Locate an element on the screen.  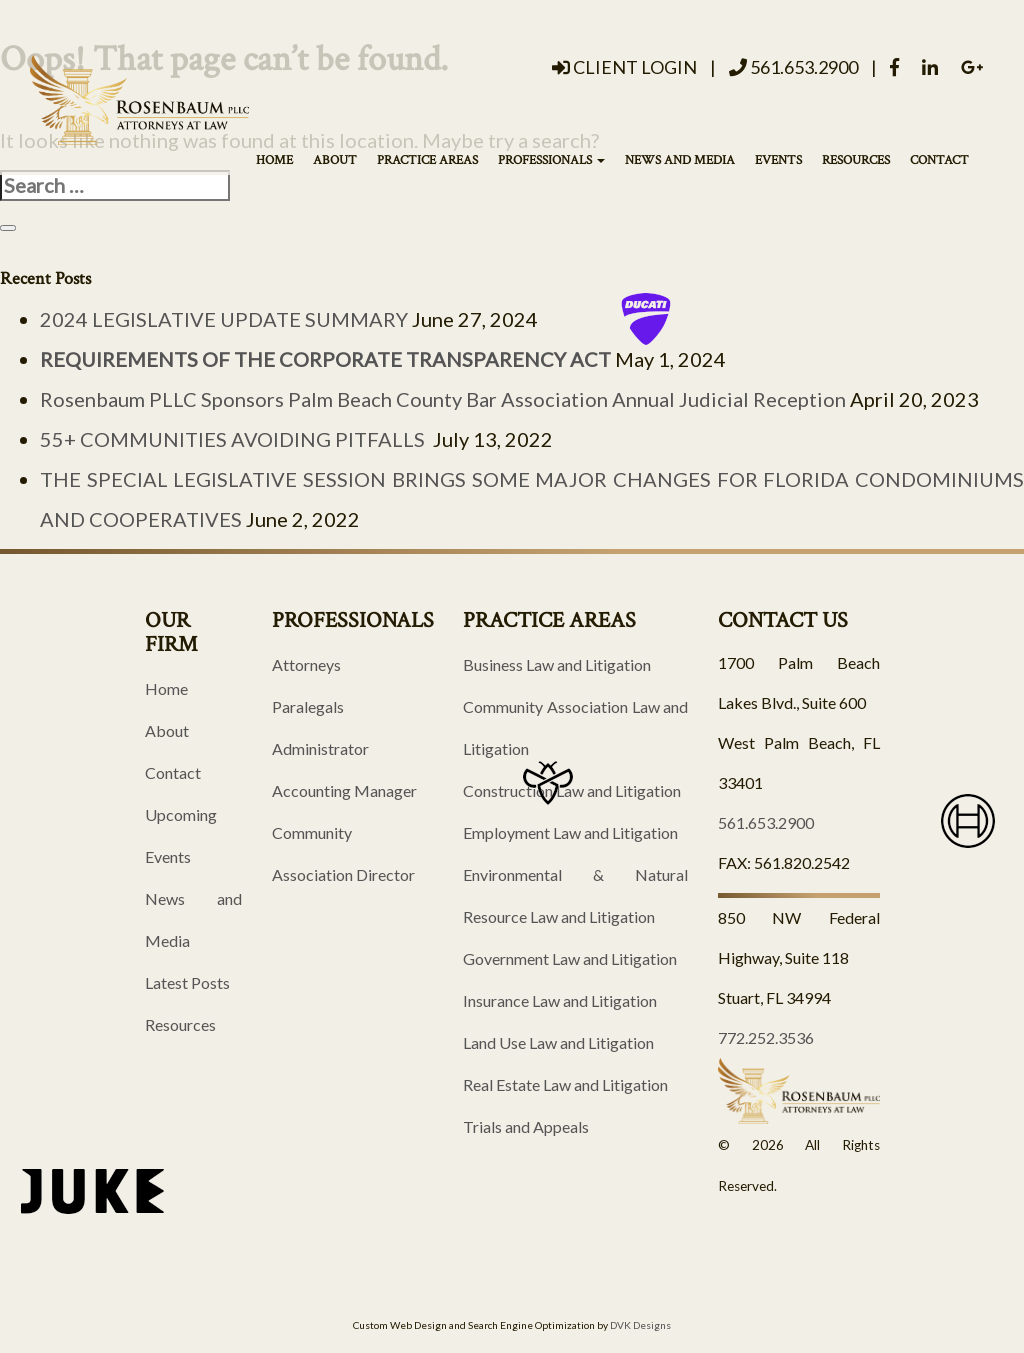
Ducati brand logo is located at coordinates (646, 319).